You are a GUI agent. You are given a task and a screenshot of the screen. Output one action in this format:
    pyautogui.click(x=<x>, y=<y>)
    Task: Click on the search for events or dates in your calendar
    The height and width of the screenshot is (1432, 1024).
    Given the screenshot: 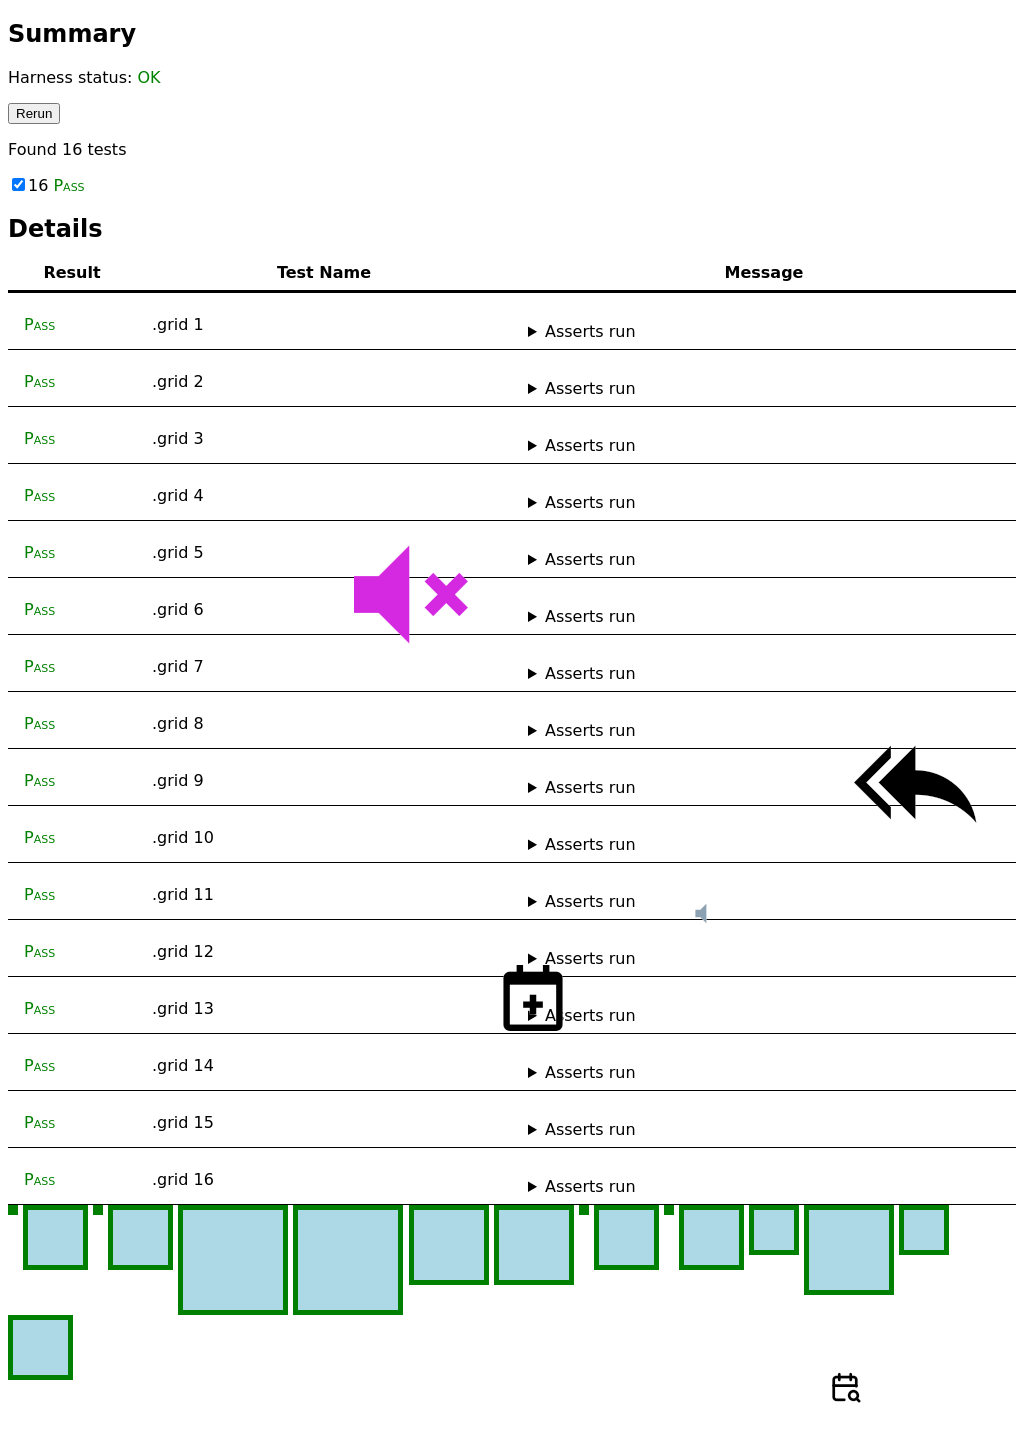 What is the action you would take?
    pyautogui.click(x=845, y=1387)
    